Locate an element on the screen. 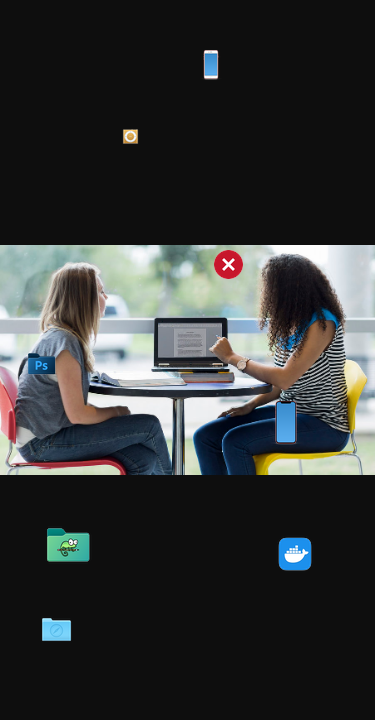 This screenshot has height=720, width=375. open Docker desktop application is located at coordinates (295, 554).